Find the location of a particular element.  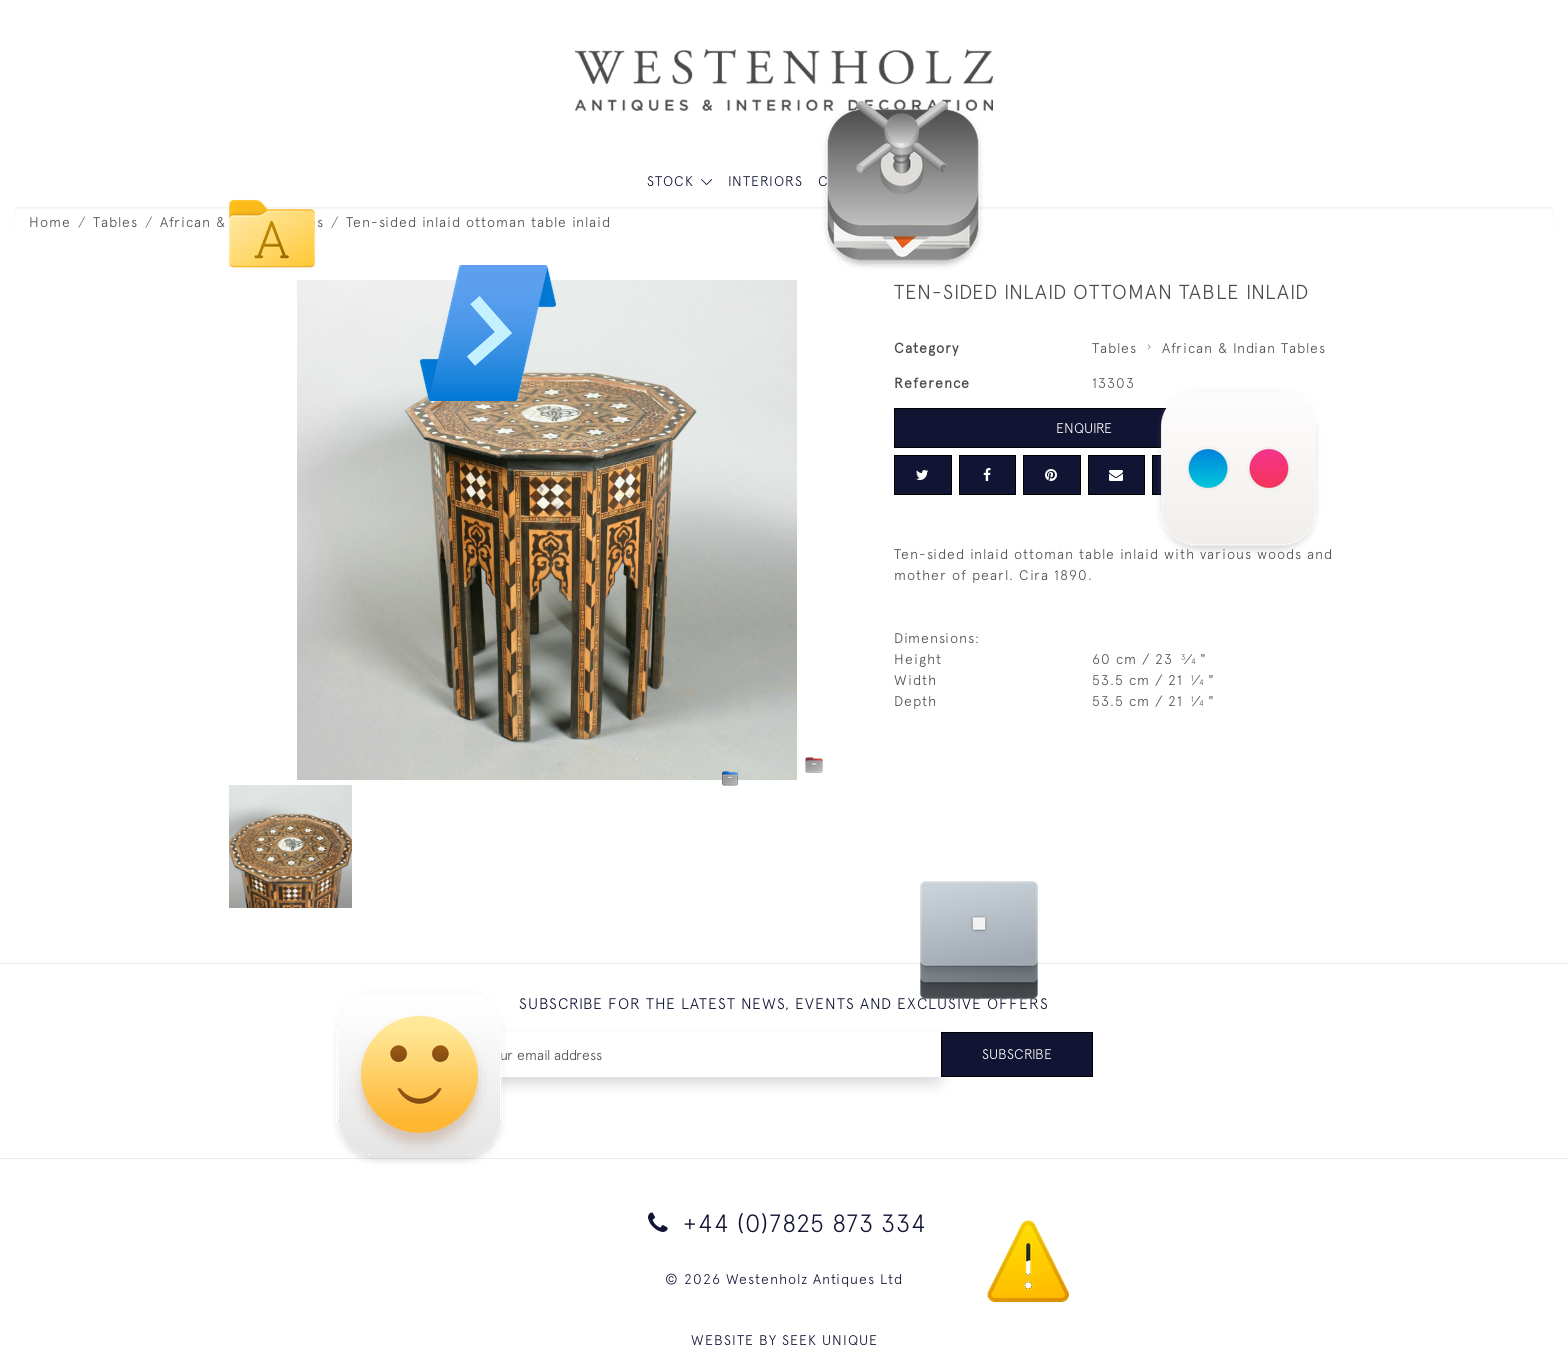

open the scripts application is located at coordinates (488, 333).